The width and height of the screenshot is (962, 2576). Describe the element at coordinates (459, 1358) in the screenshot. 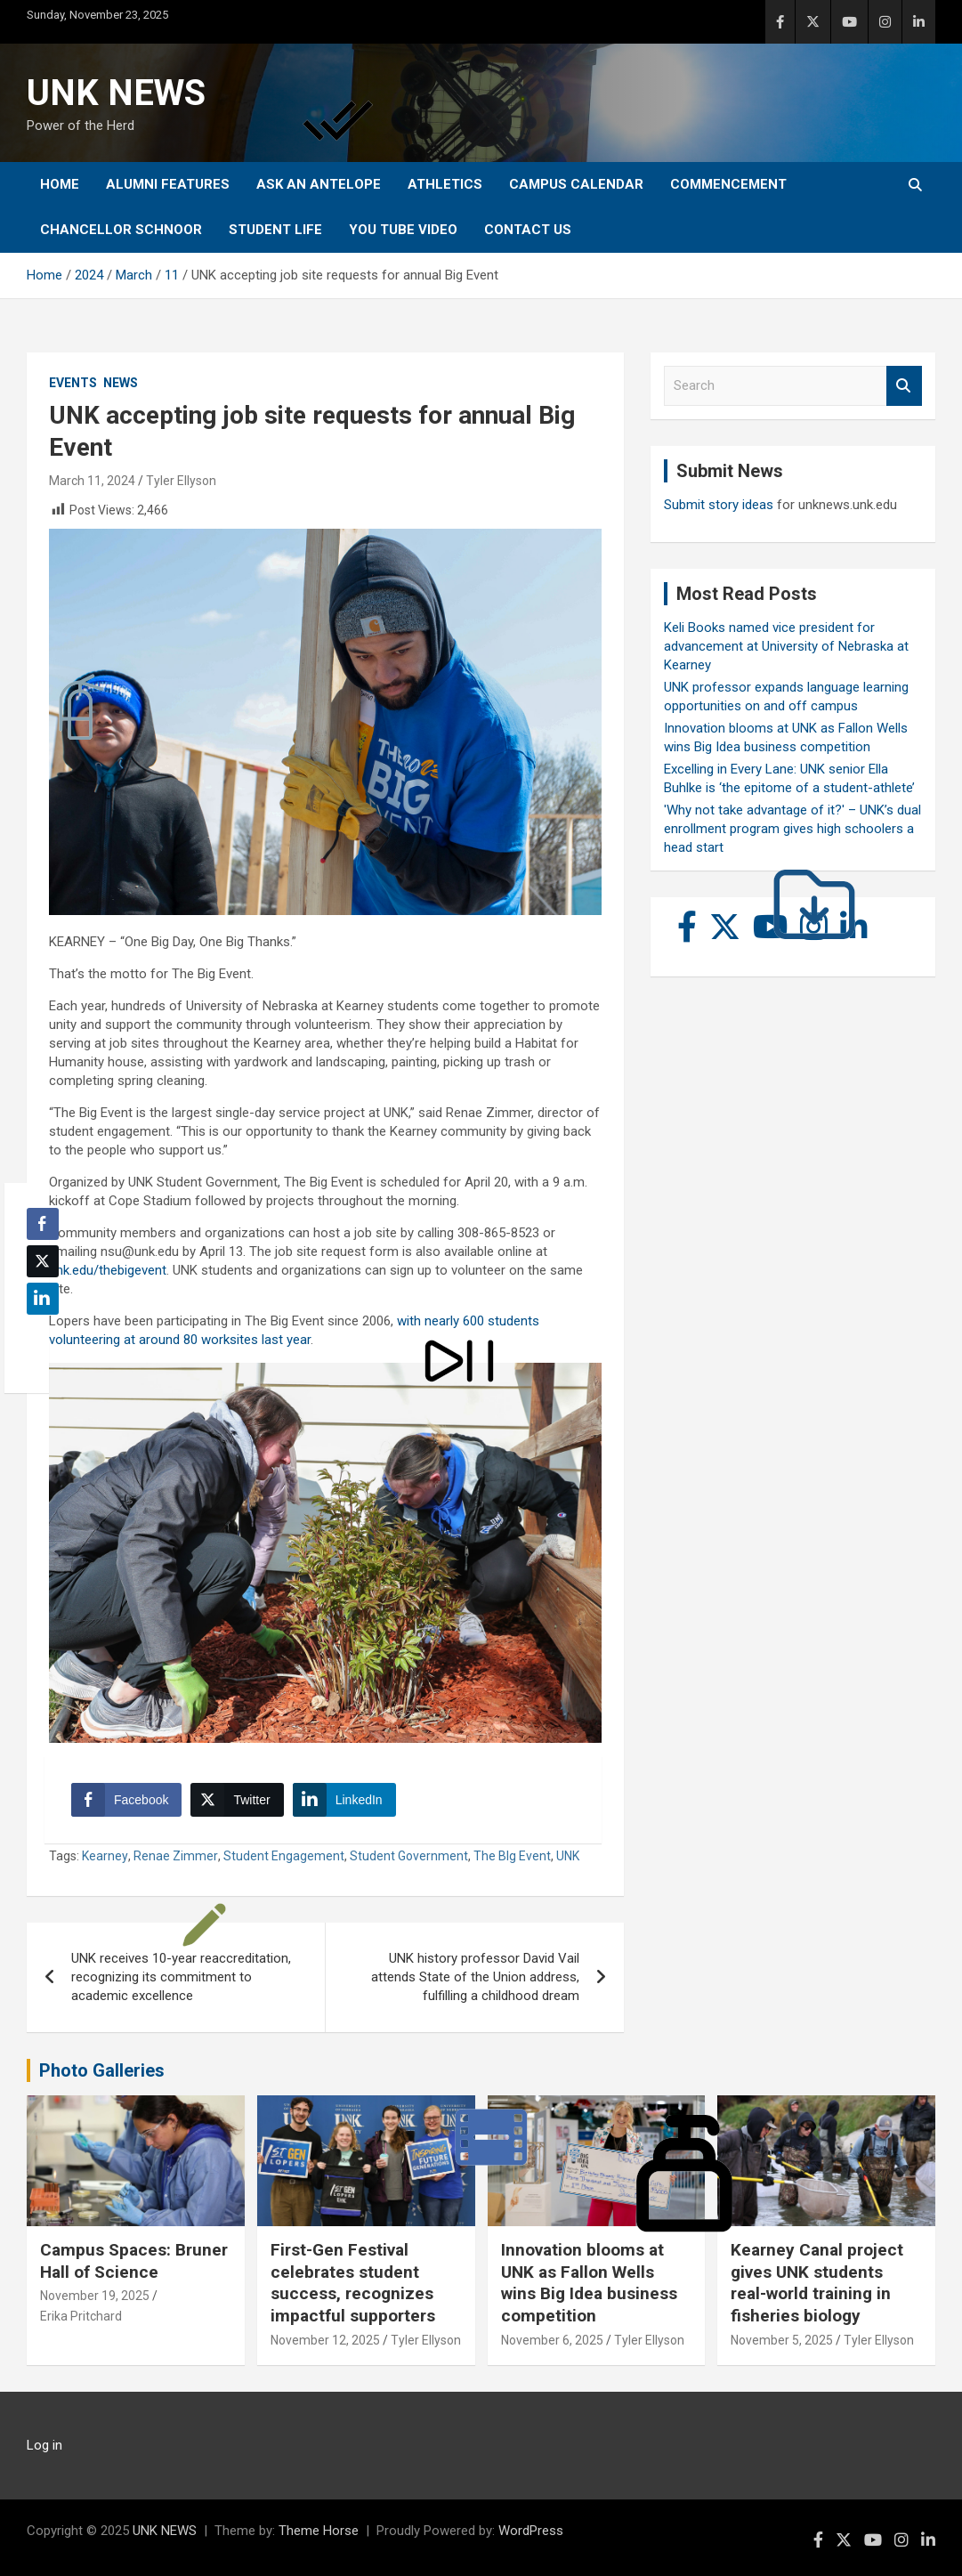

I see `toggle between play and pause for media playback` at that location.